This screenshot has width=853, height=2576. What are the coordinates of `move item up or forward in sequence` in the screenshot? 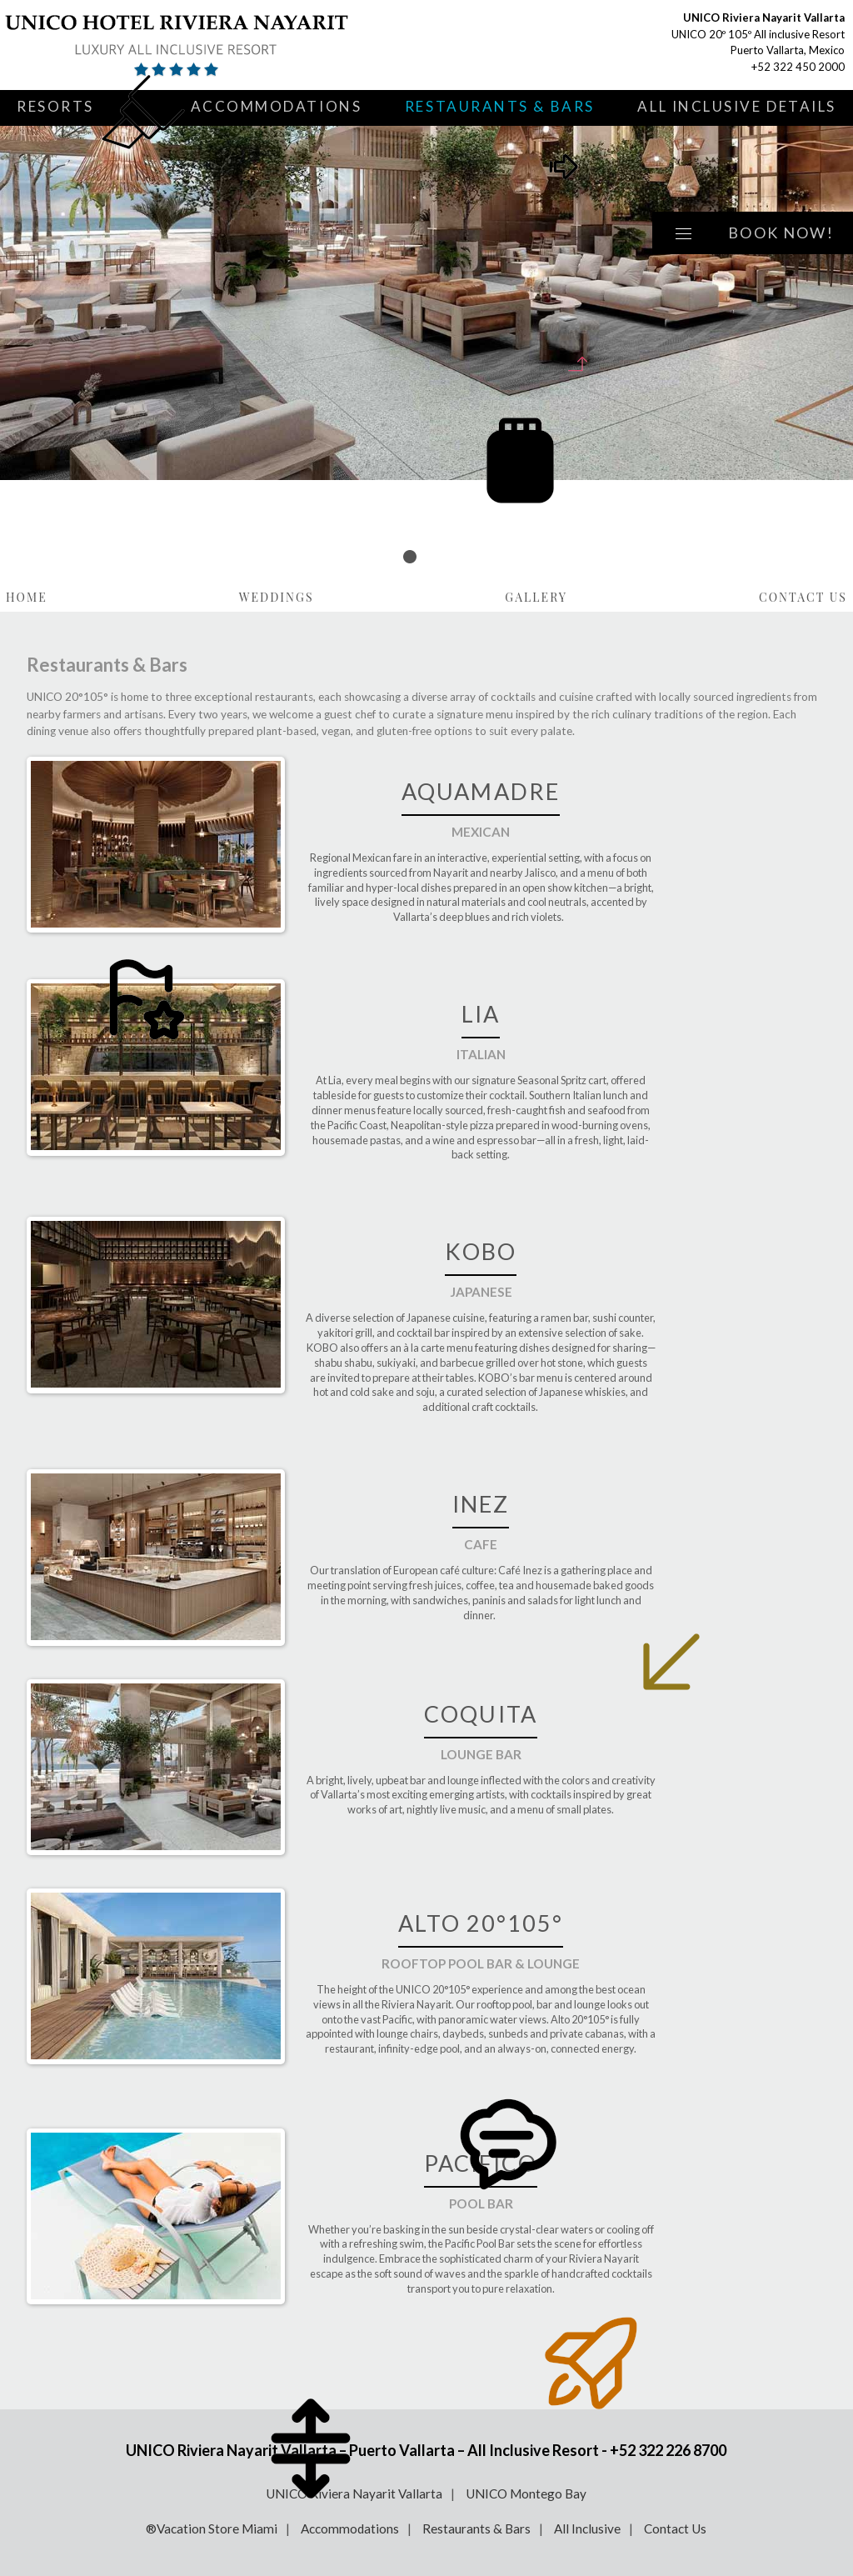 It's located at (578, 364).